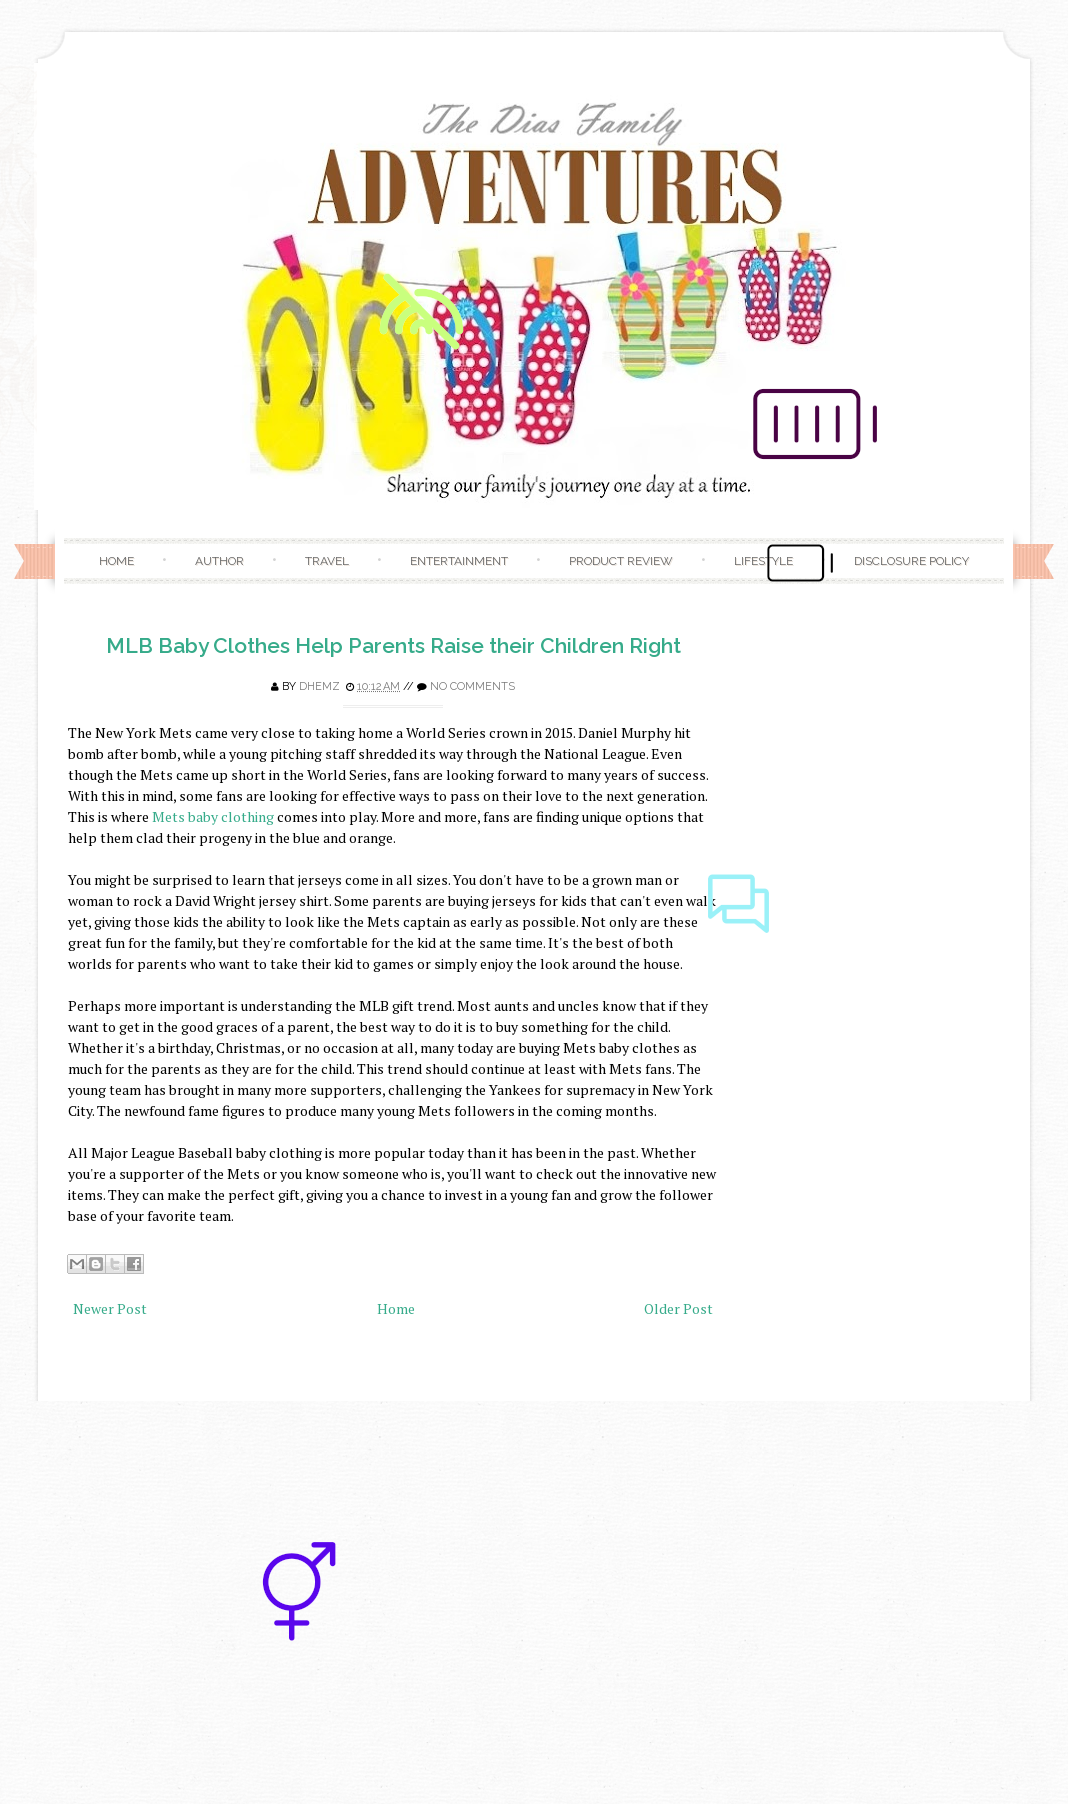 The width and height of the screenshot is (1068, 1804). I want to click on indicates battery is empty or depleted, so click(799, 563).